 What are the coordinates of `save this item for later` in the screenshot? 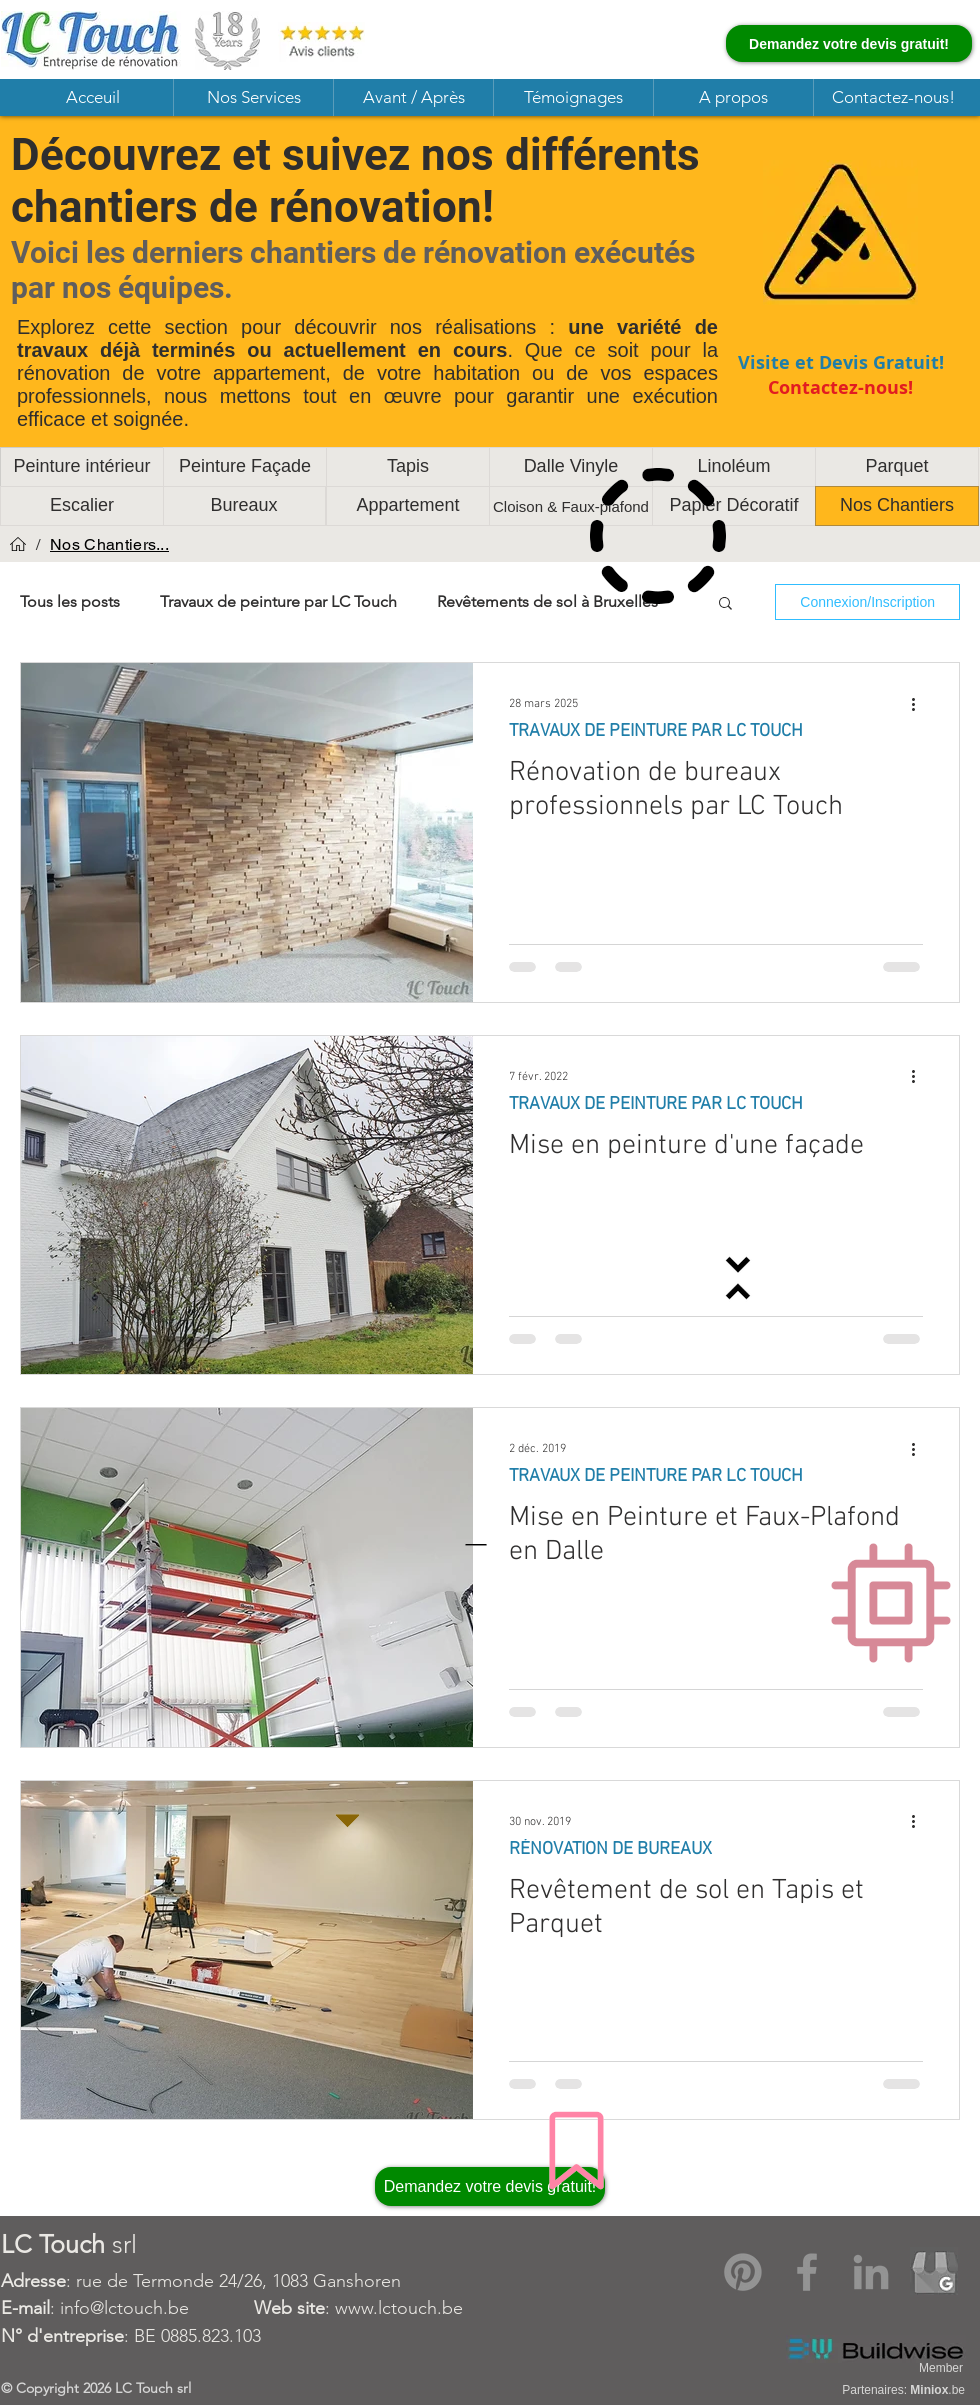 It's located at (576, 2150).